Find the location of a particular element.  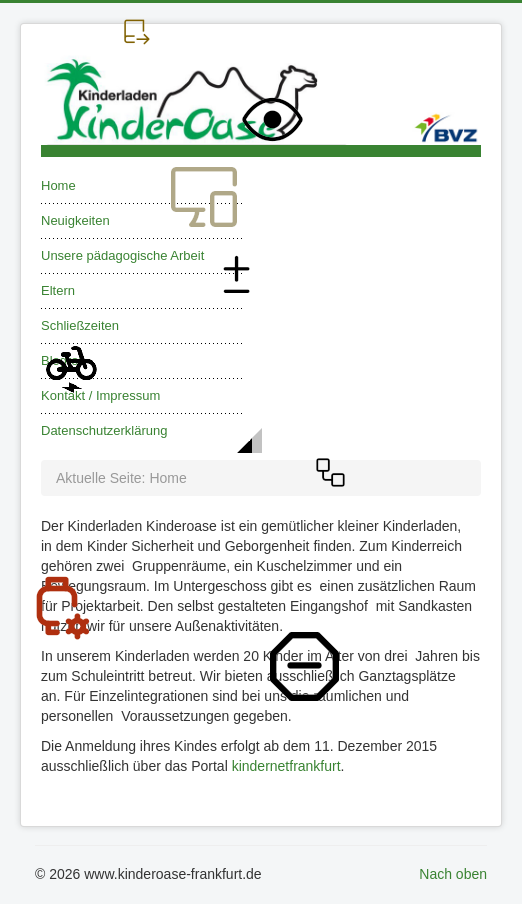

select electric bike as transportation mode is located at coordinates (71, 369).